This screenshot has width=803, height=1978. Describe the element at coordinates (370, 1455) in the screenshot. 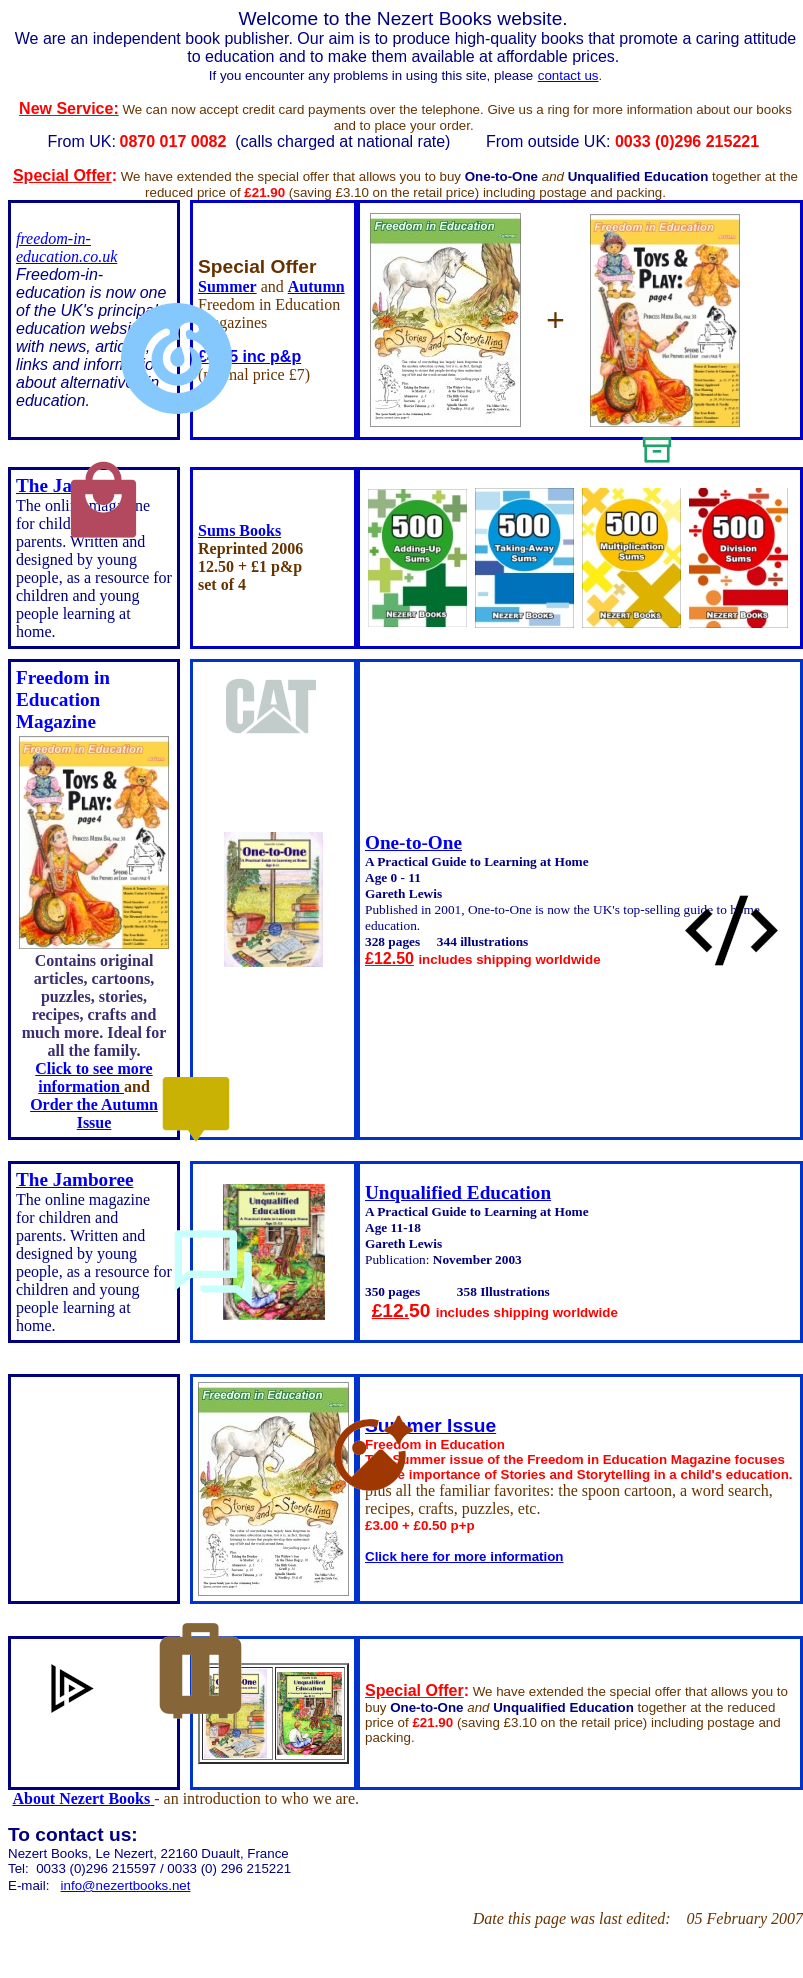

I see `generate ai-enhanced image` at that location.